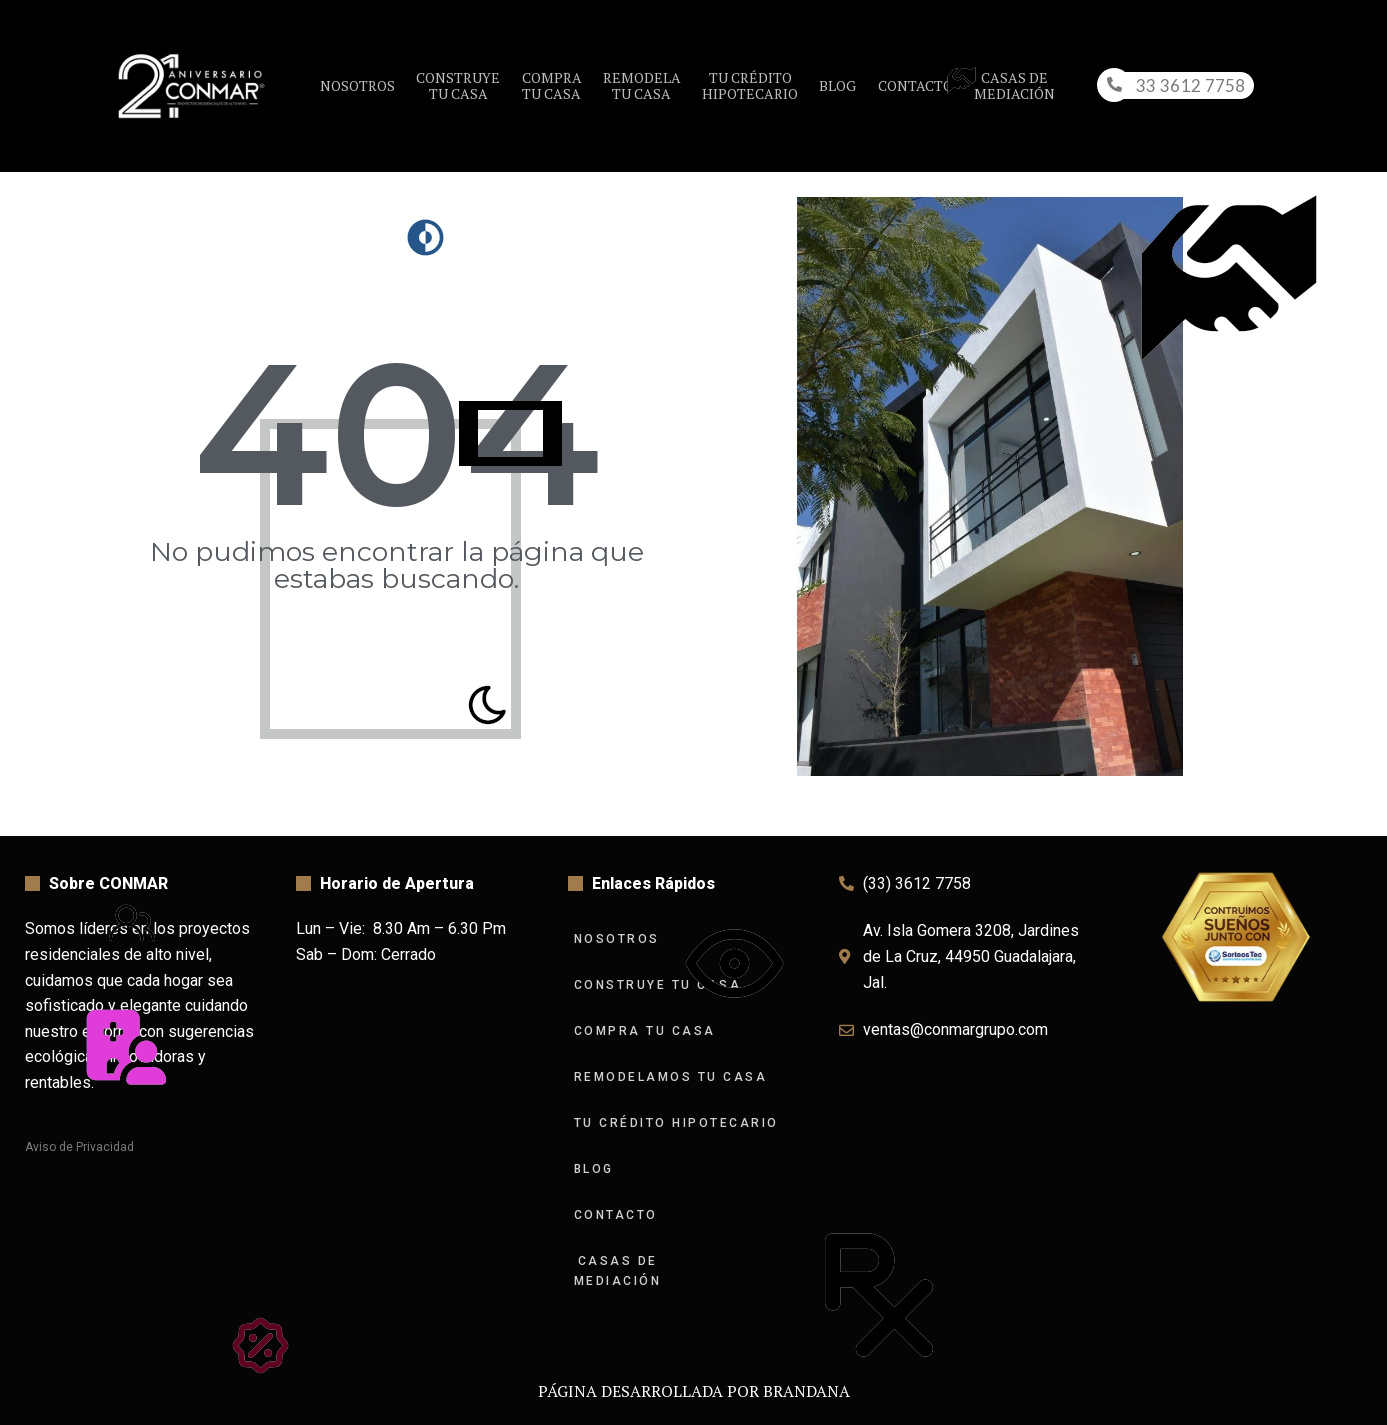 This screenshot has width=1387, height=1425. What do you see at coordinates (961, 79) in the screenshot?
I see `access help or support resources` at bounding box center [961, 79].